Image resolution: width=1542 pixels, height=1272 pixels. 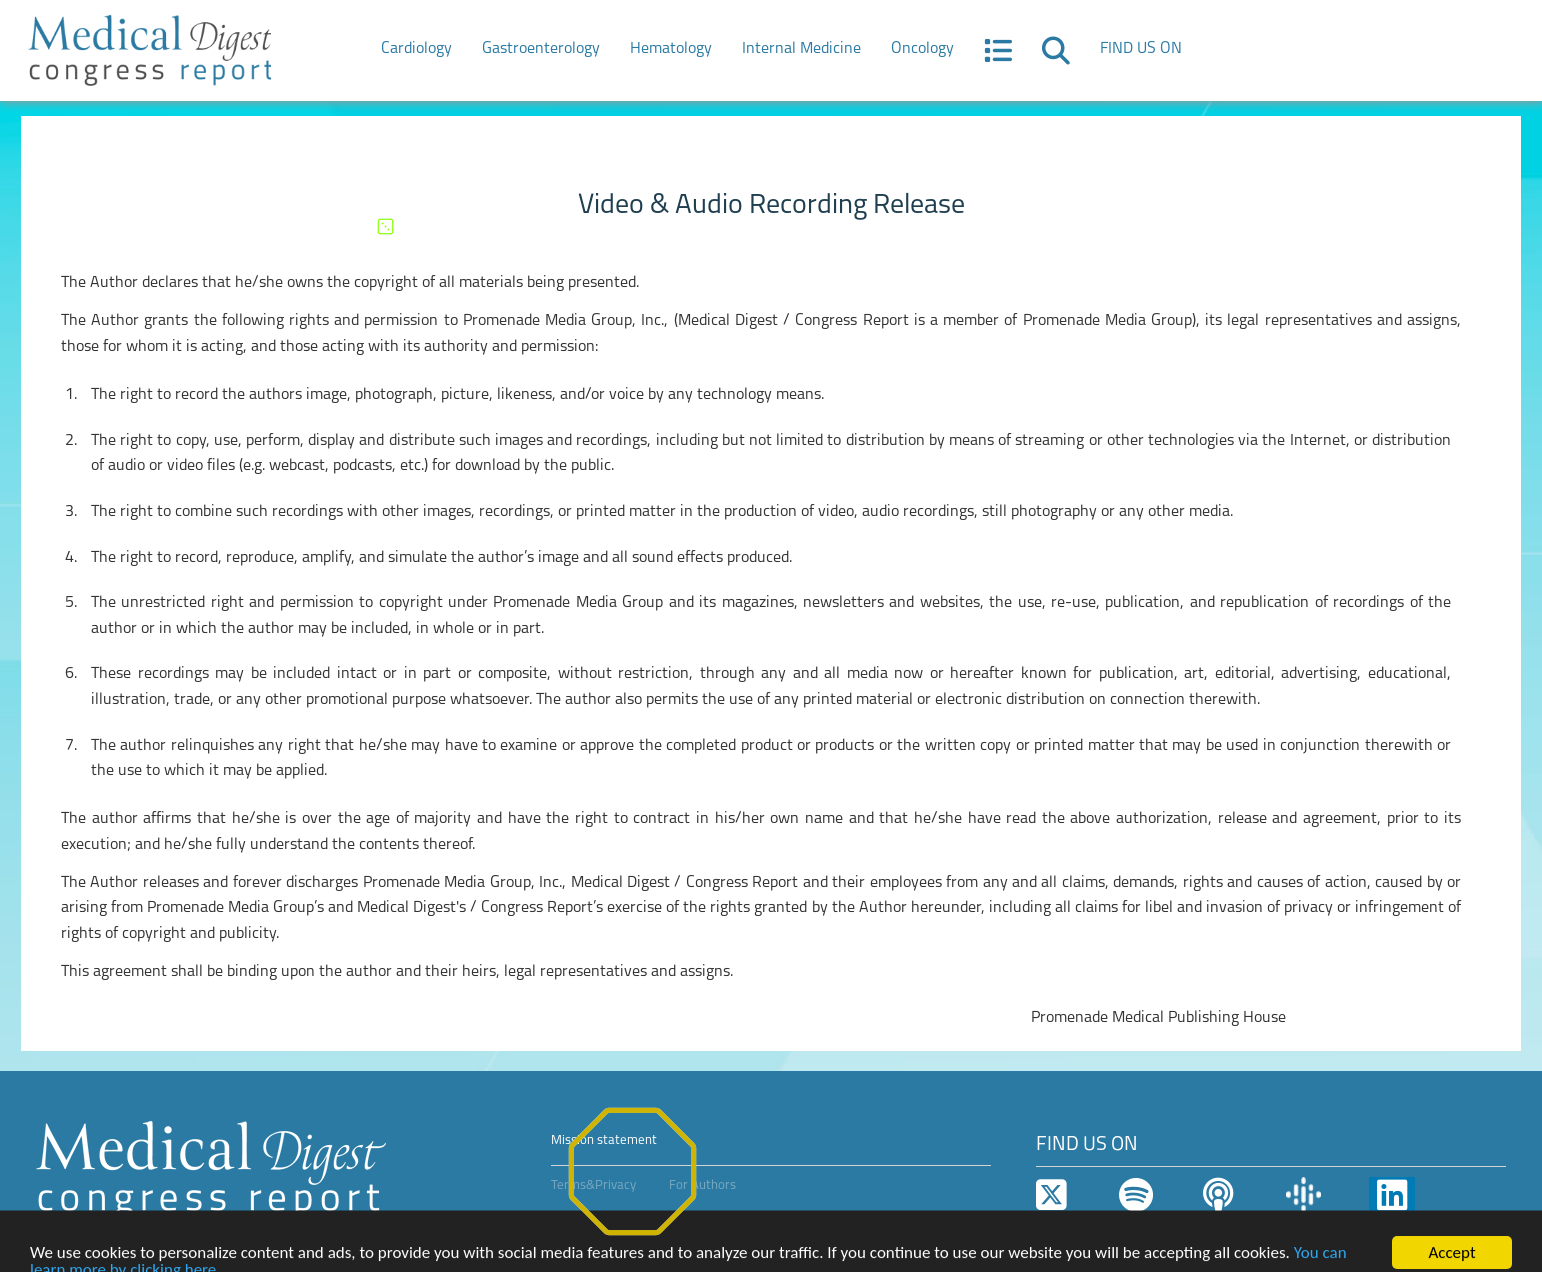 What do you see at coordinates (385, 226) in the screenshot?
I see `randomize or shuffle content` at bounding box center [385, 226].